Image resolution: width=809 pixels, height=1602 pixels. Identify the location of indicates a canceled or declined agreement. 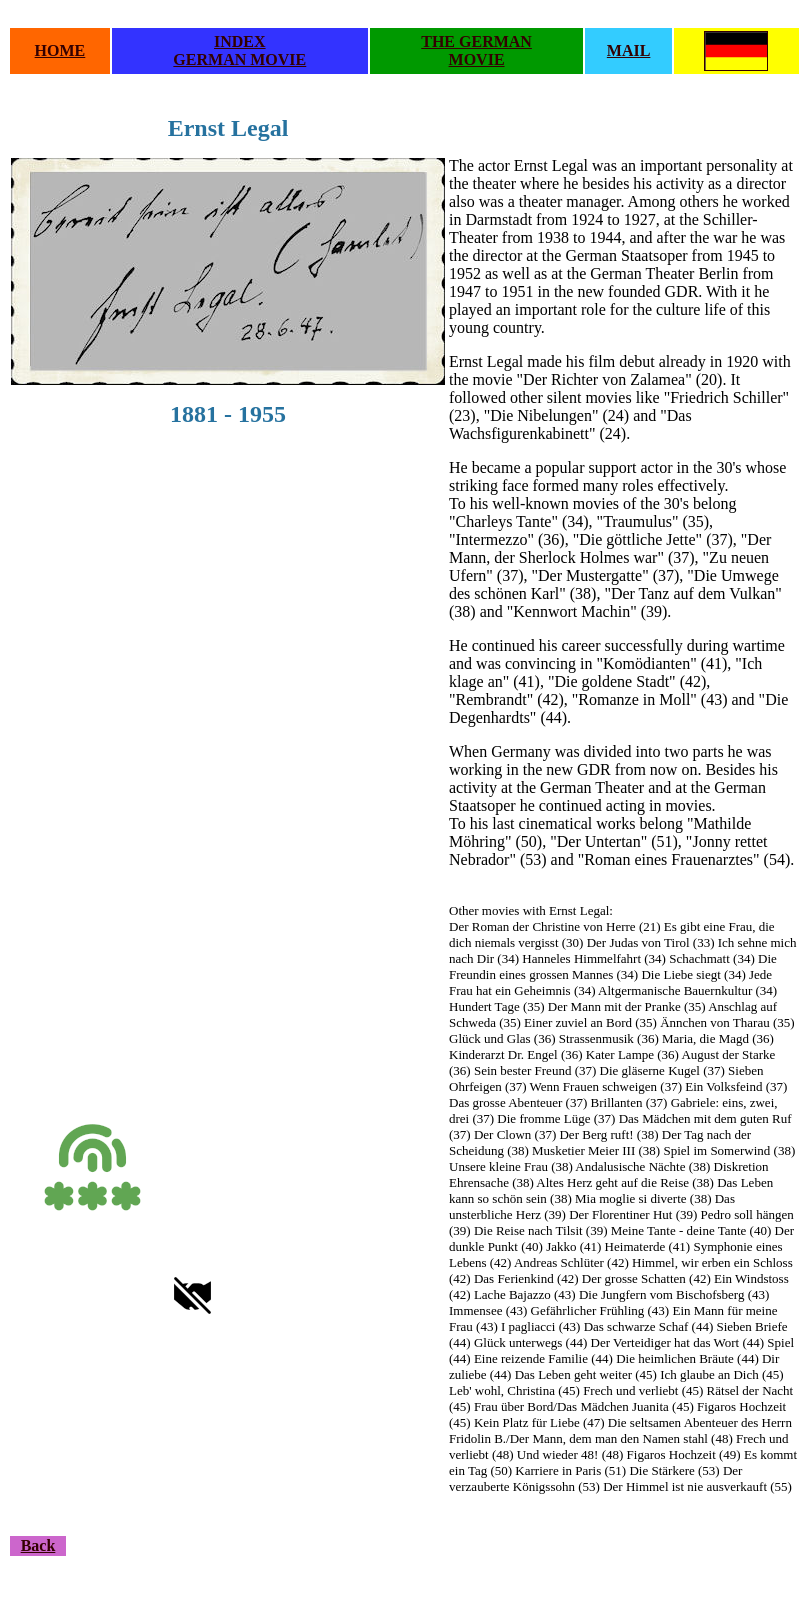
(192, 1295).